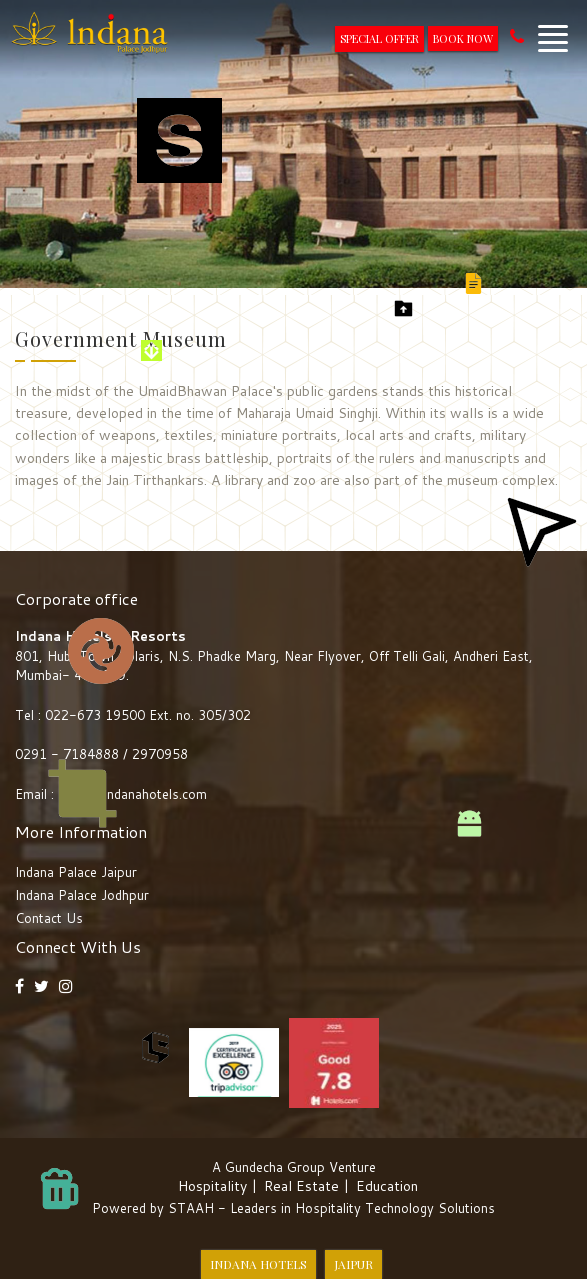 The height and width of the screenshot is (1279, 587). I want to click on open Element messaging app, so click(101, 651).